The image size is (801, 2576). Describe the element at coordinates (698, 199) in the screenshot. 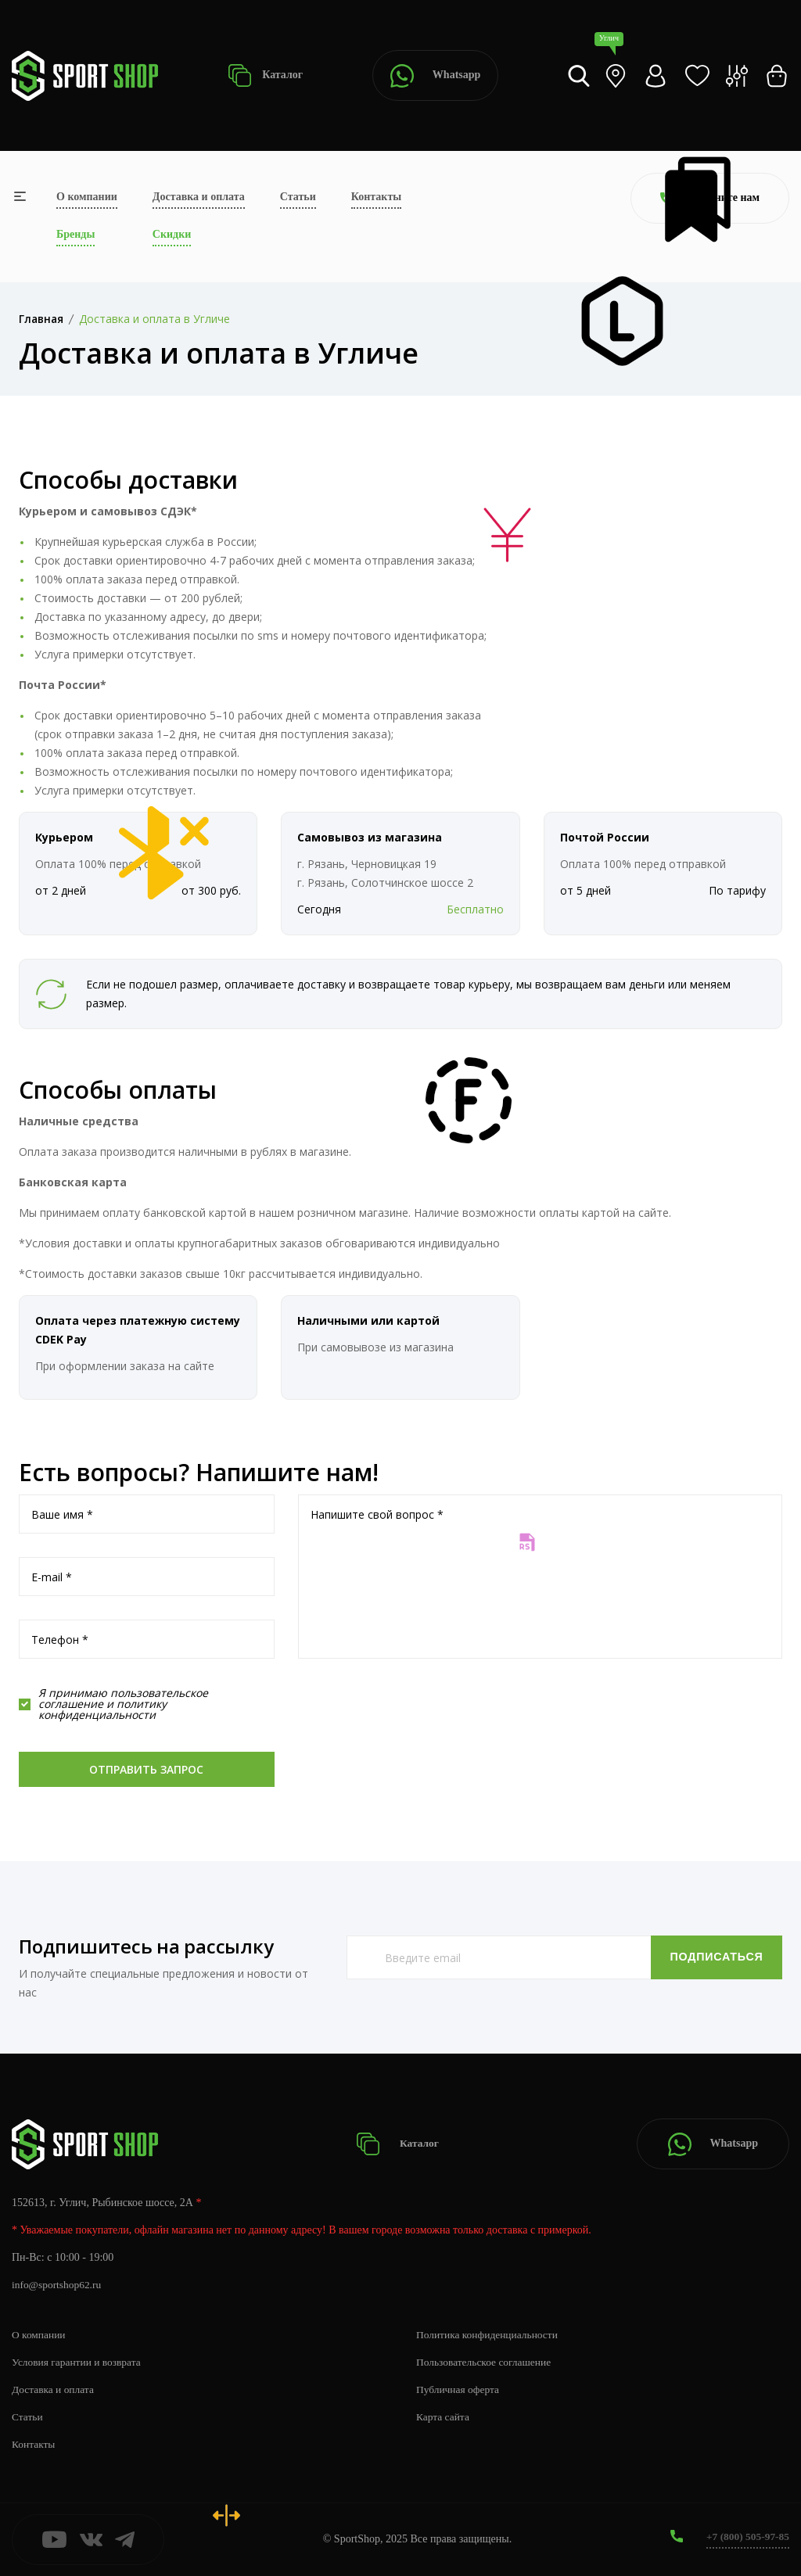

I see `view your saved bookmarks` at that location.